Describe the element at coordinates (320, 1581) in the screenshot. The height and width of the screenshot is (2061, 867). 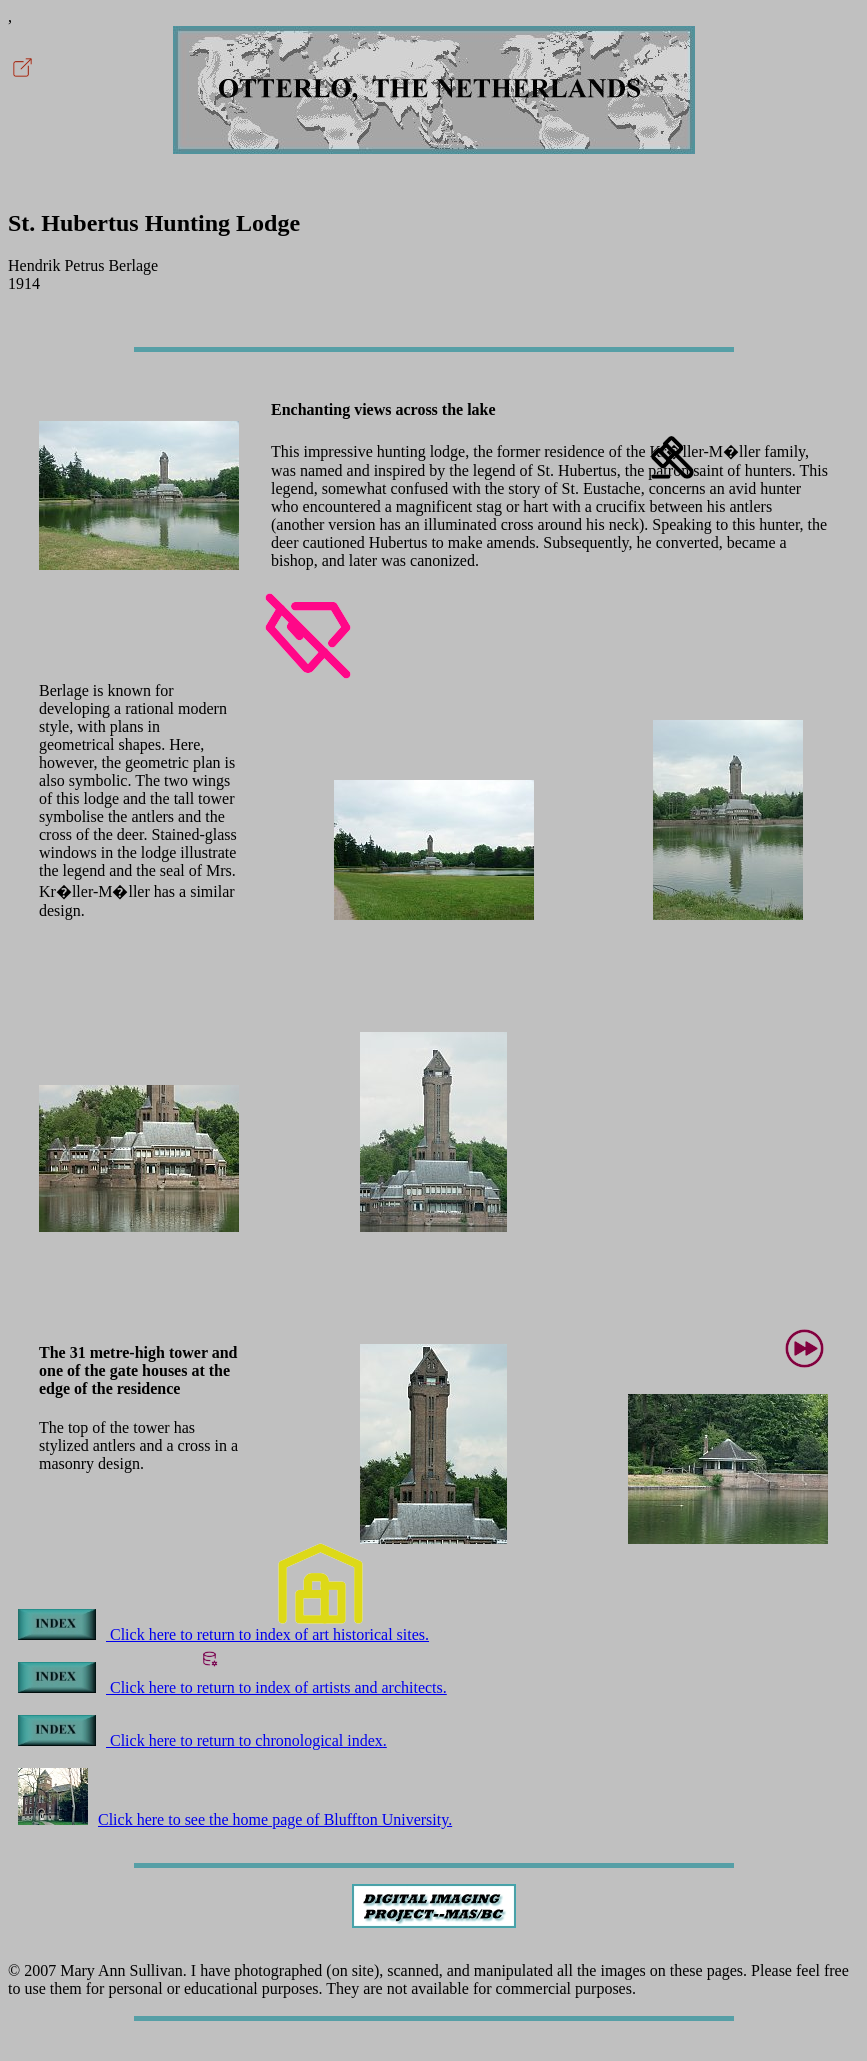
I see `access warehouse inventory` at that location.